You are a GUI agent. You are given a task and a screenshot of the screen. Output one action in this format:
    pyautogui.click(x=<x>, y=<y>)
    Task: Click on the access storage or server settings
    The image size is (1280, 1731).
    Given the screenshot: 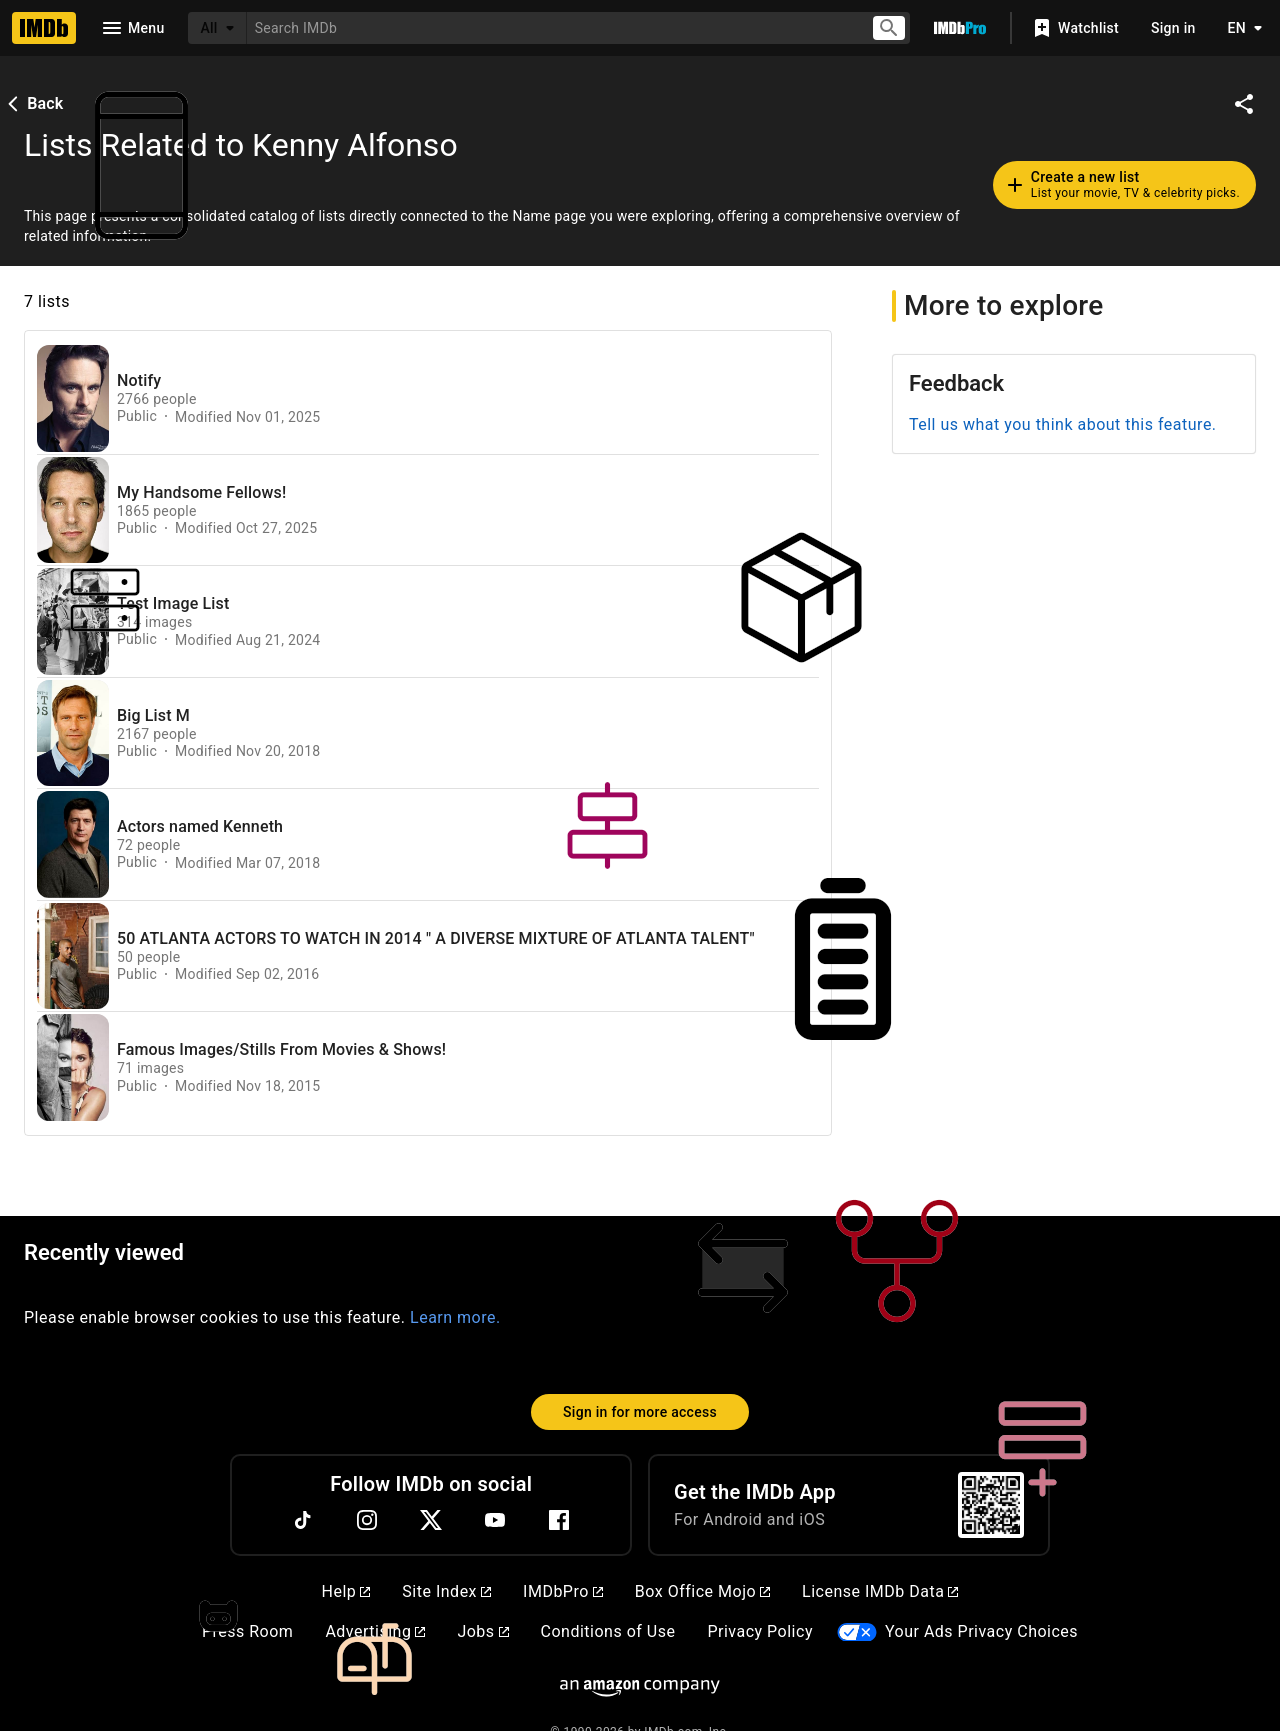 What is the action you would take?
    pyautogui.click(x=105, y=600)
    